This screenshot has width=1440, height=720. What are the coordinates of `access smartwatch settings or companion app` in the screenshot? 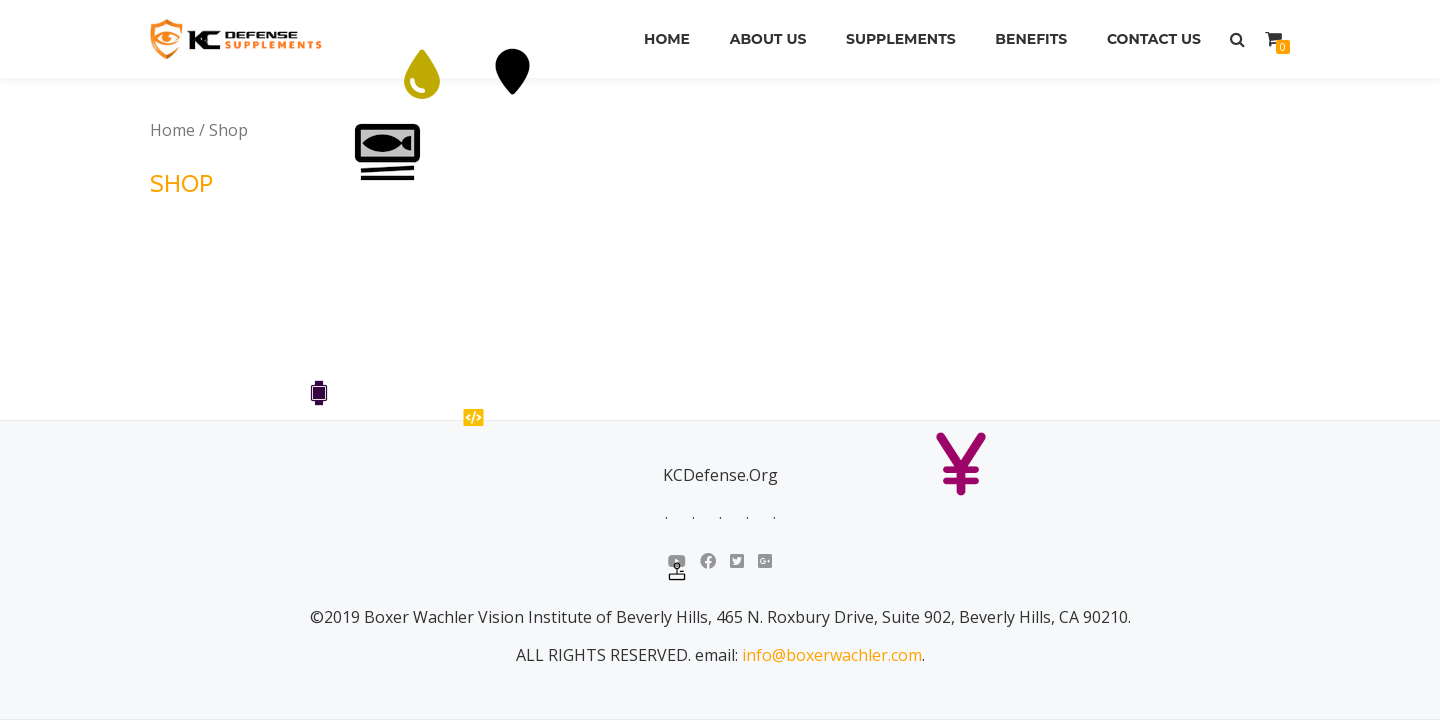 It's located at (319, 393).